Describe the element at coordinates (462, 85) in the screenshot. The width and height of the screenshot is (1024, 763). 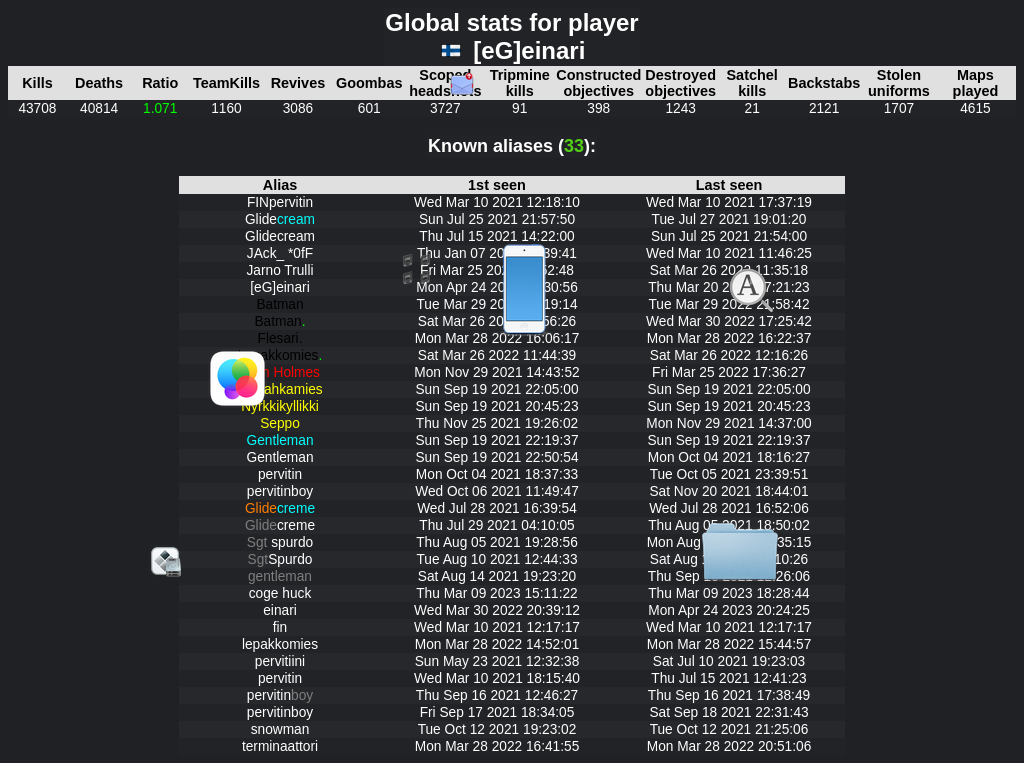
I see `send an email message` at that location.